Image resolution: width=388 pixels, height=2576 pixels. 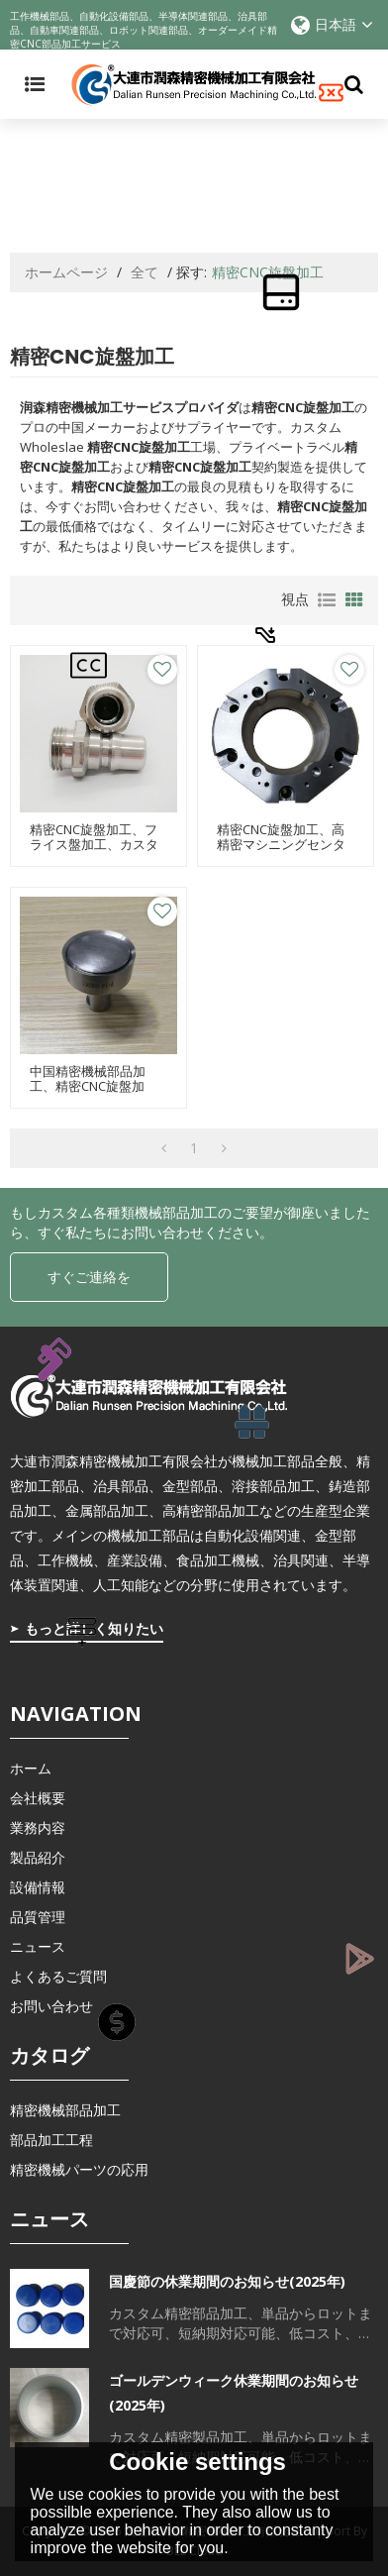 I want to click on view account balance or financial summary, so click(x=117, y=2022).